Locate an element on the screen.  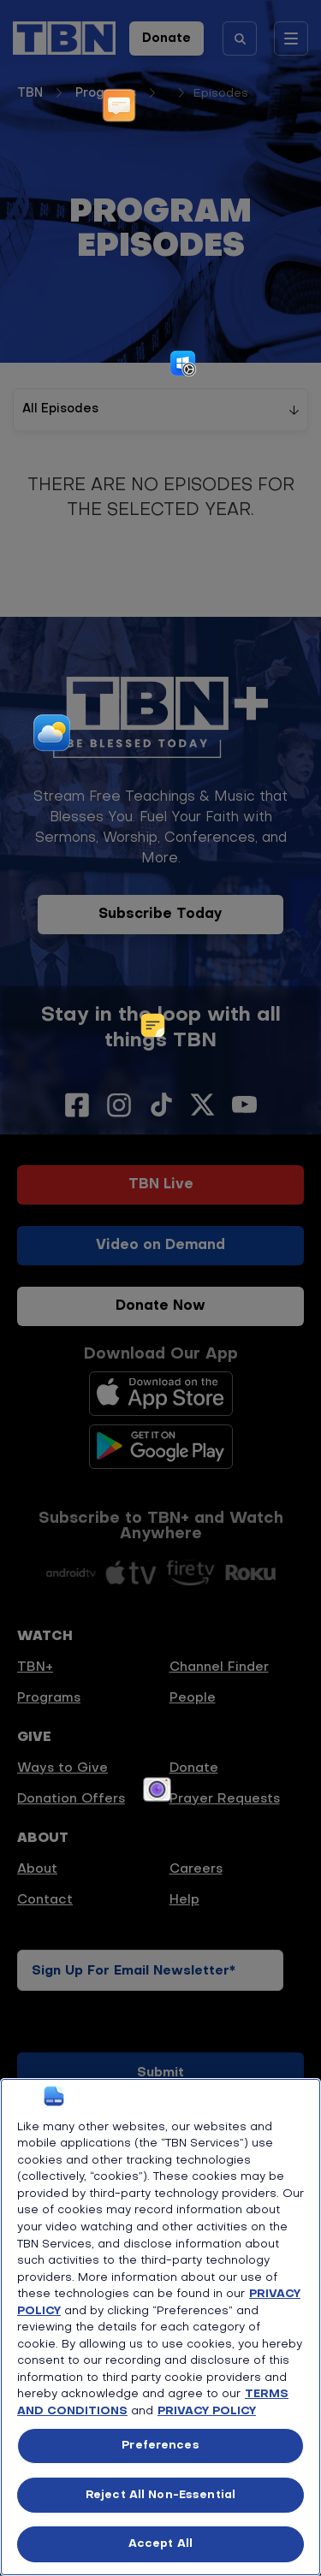
open the messaging app is located at coordinates (119, 105).